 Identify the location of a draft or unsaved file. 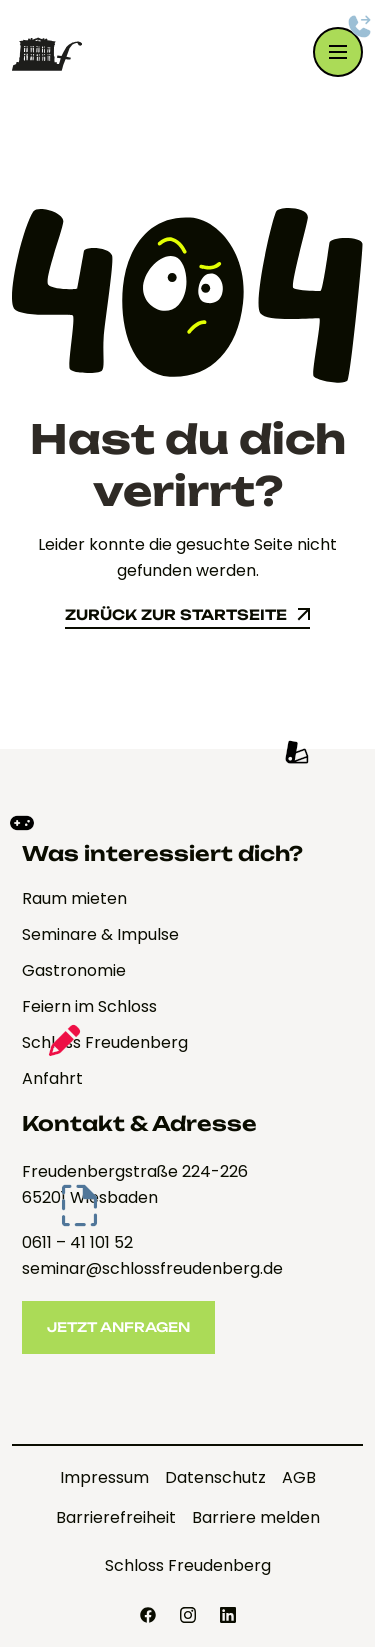
(79, 1205).